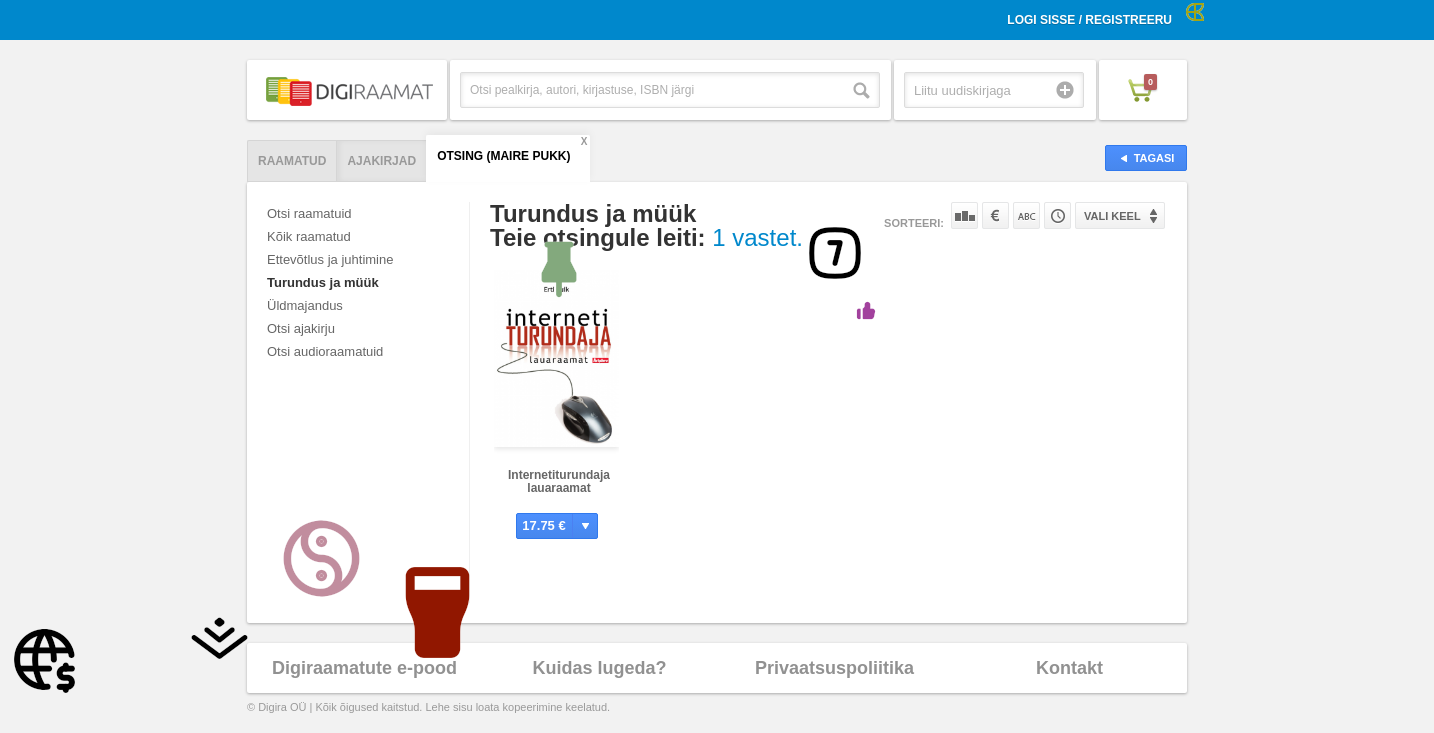  I want to click on toggle balance or harmony mode, so click(321, 558).